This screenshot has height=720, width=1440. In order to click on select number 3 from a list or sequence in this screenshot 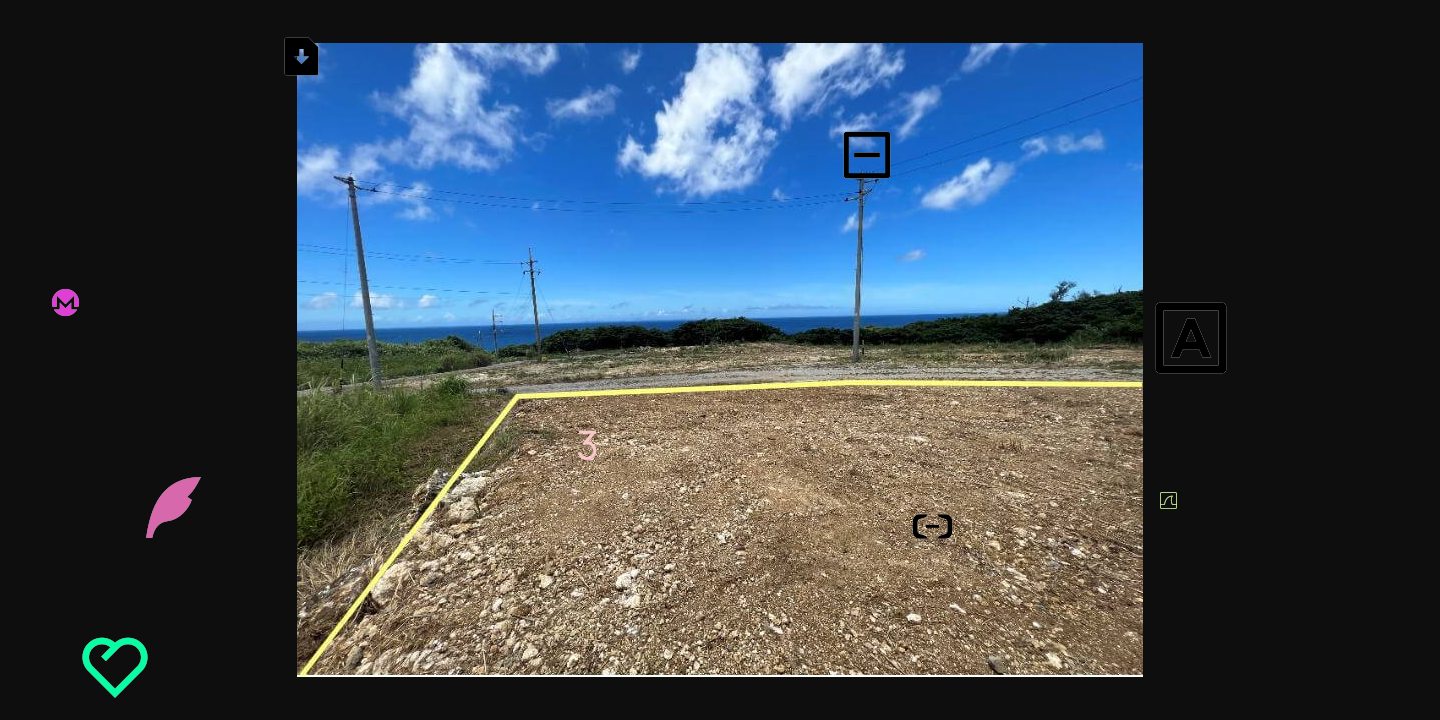, I will do `click(587, 445)`.